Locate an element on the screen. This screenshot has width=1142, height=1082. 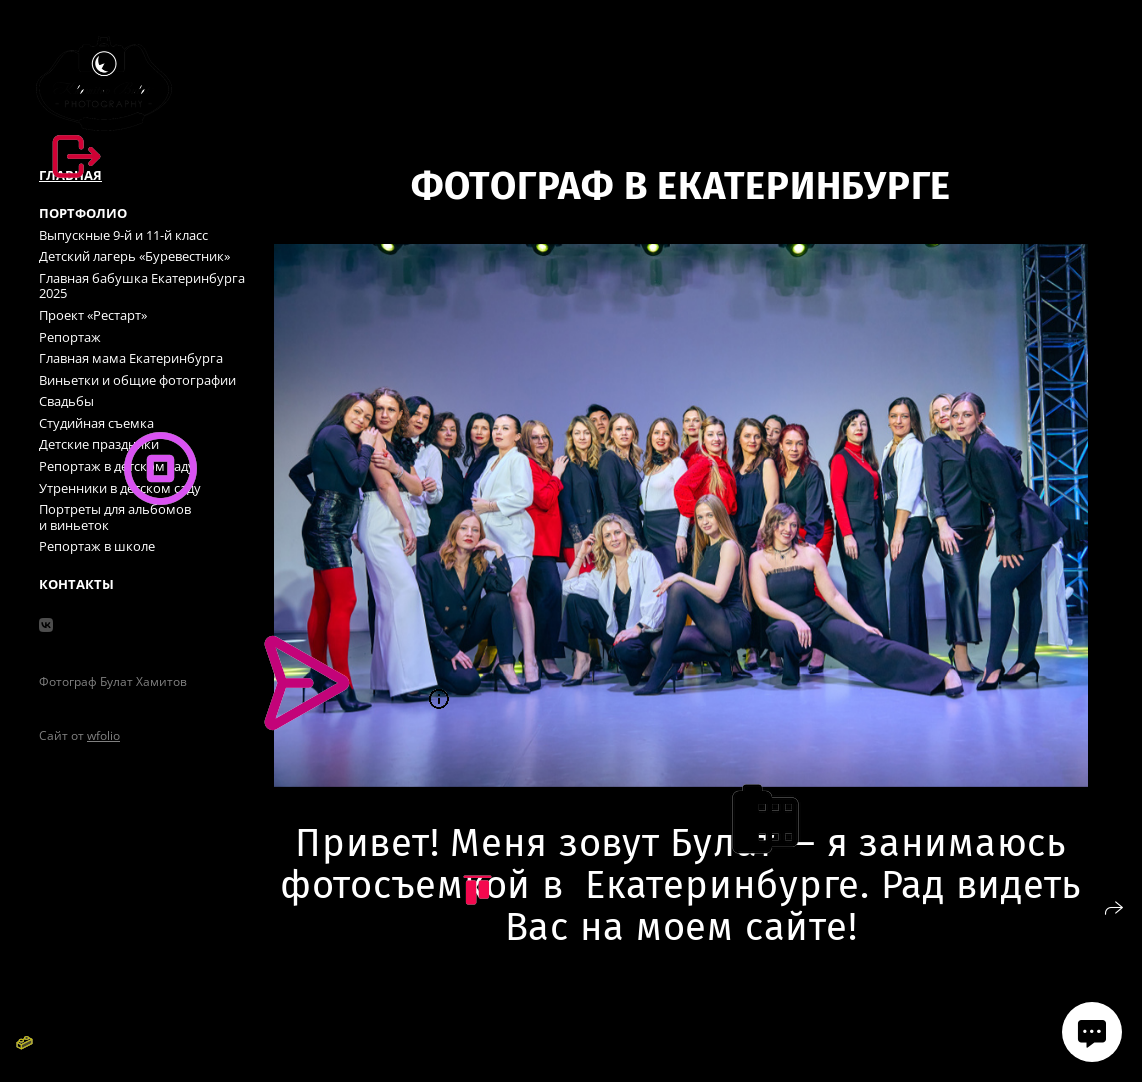
stop media playback is located at coordinates (160, 468).